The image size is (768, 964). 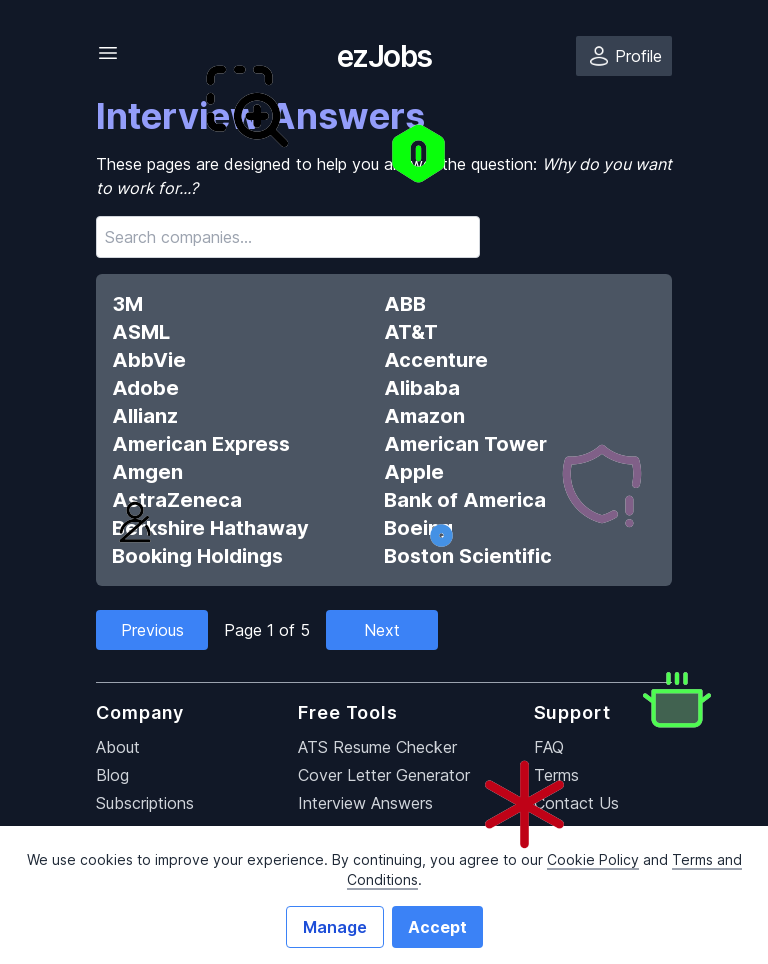 I want to click on fasten seatbelt reminder, so click(x=135, y=522).